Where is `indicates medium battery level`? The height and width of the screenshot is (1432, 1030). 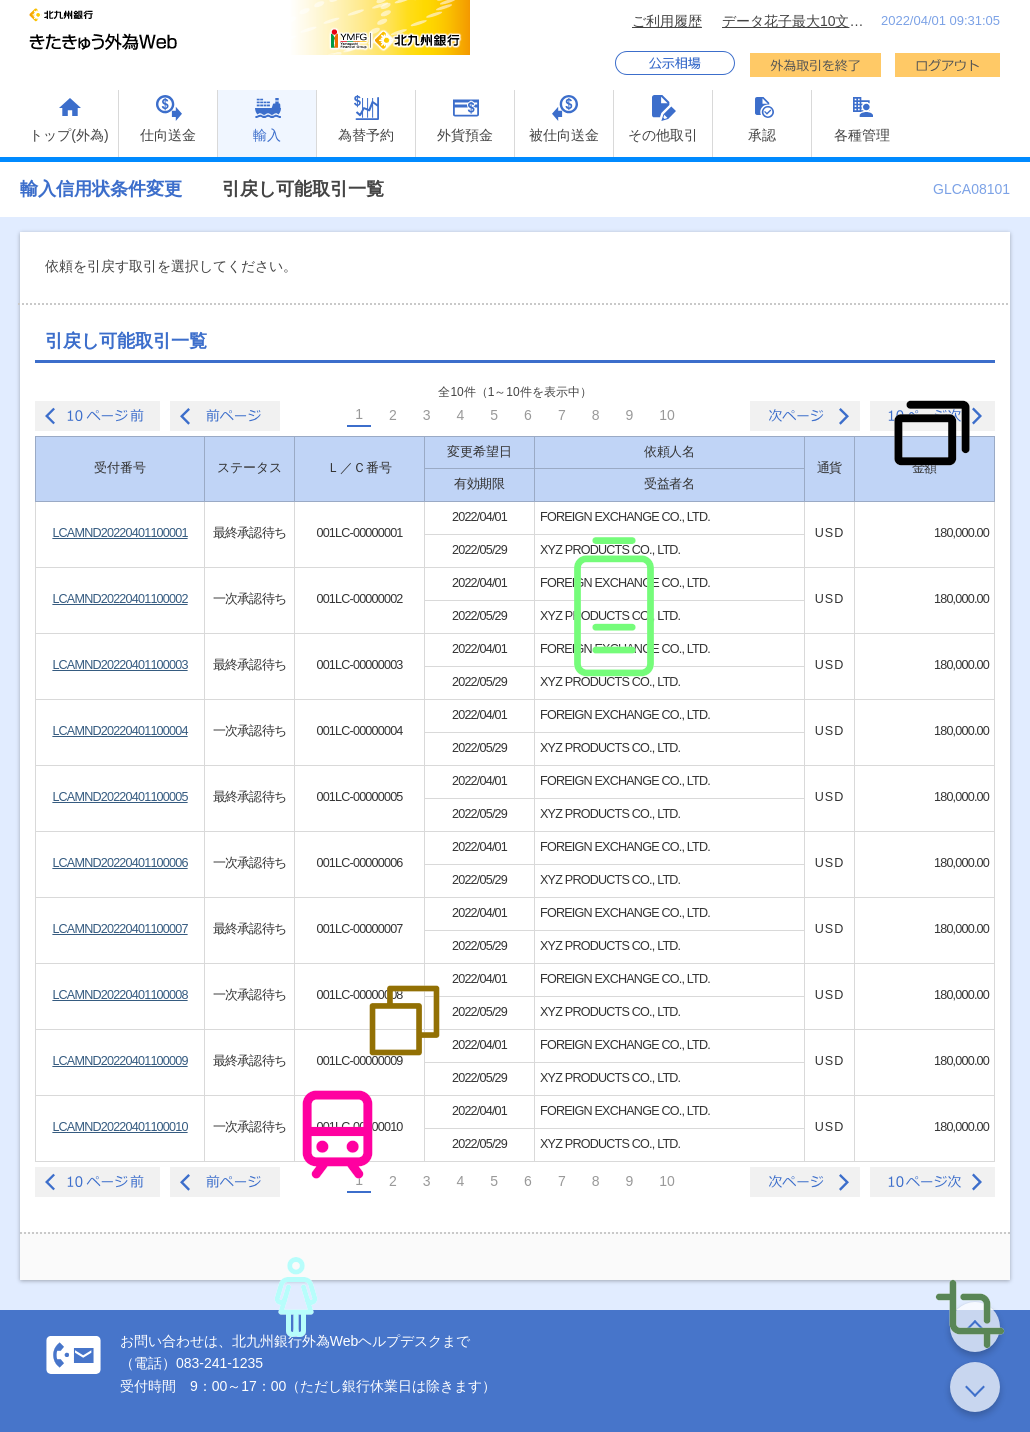
indicates medium battery level is located at coordinates (614, 609).